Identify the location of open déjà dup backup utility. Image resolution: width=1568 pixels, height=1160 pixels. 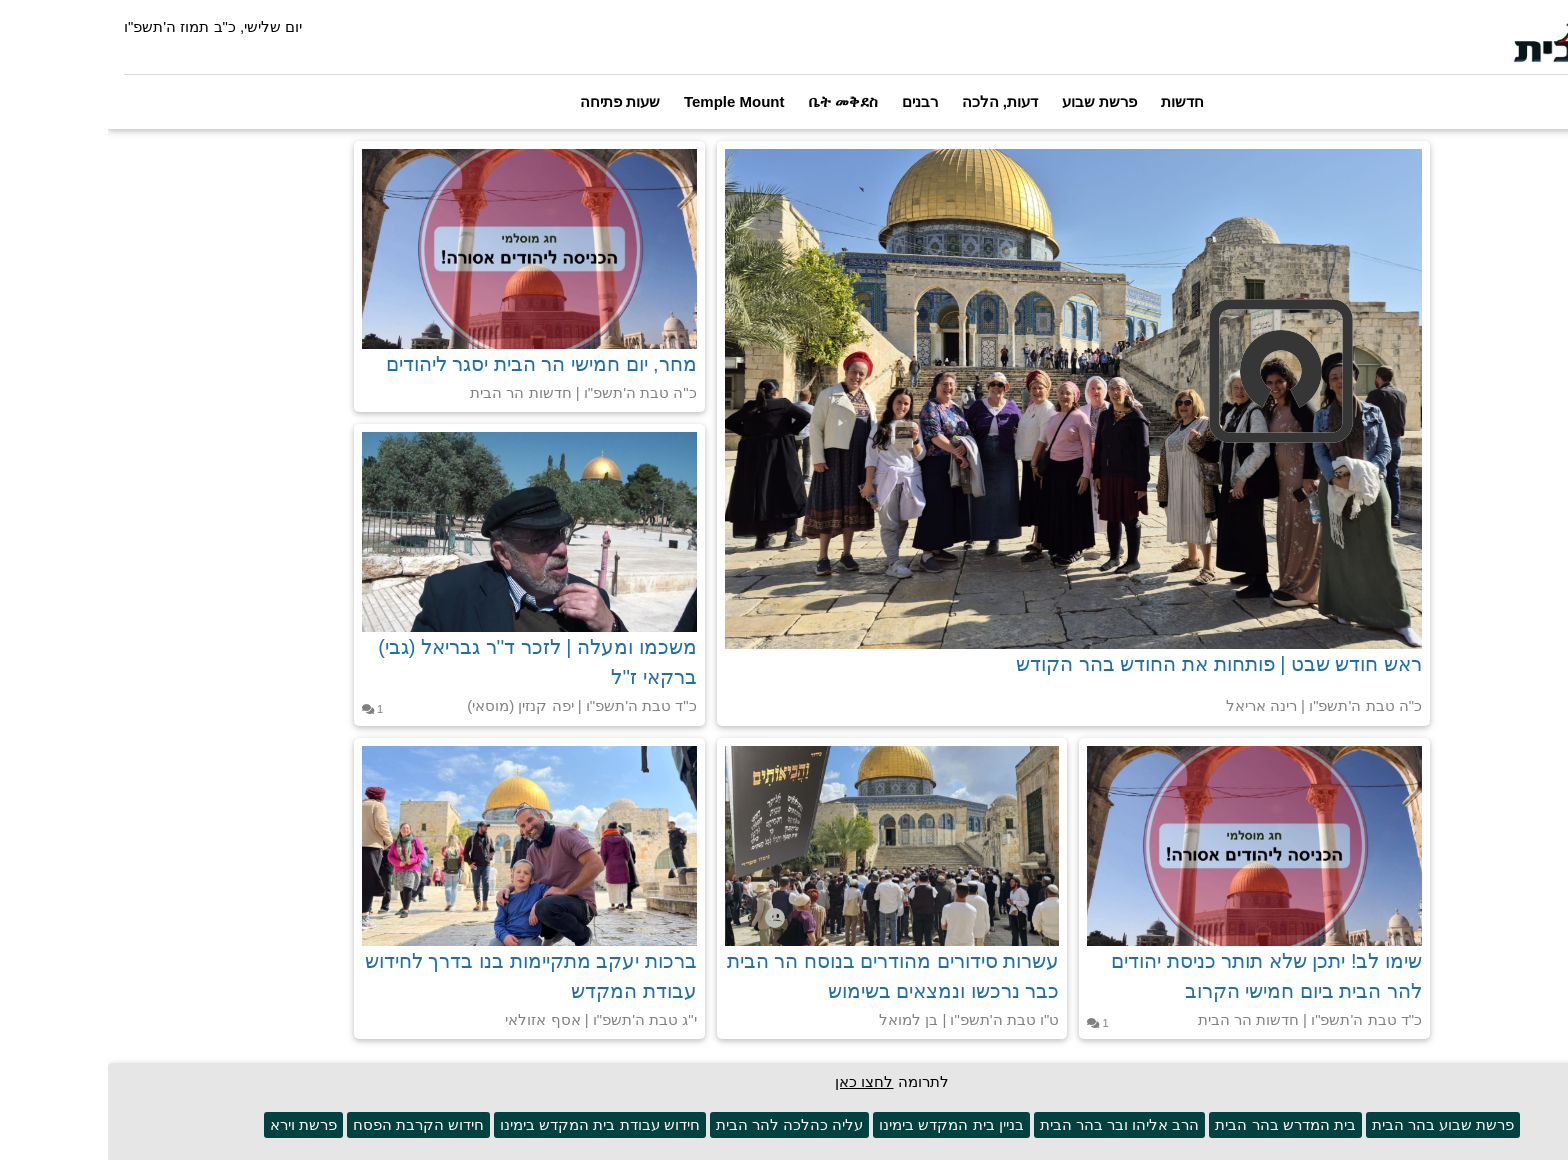
(1281, 371).